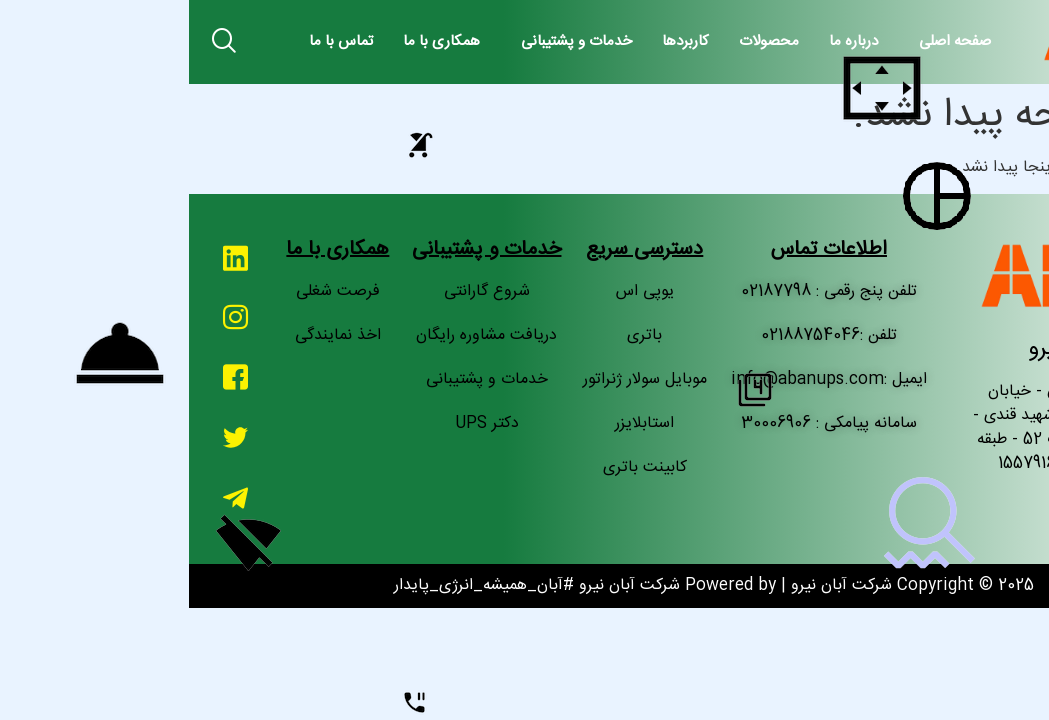 The image size is (1049, 720). What do you see at coordinates (120, 353) in the screenshot?
I see `request room service` at bounding box center [120, 353].